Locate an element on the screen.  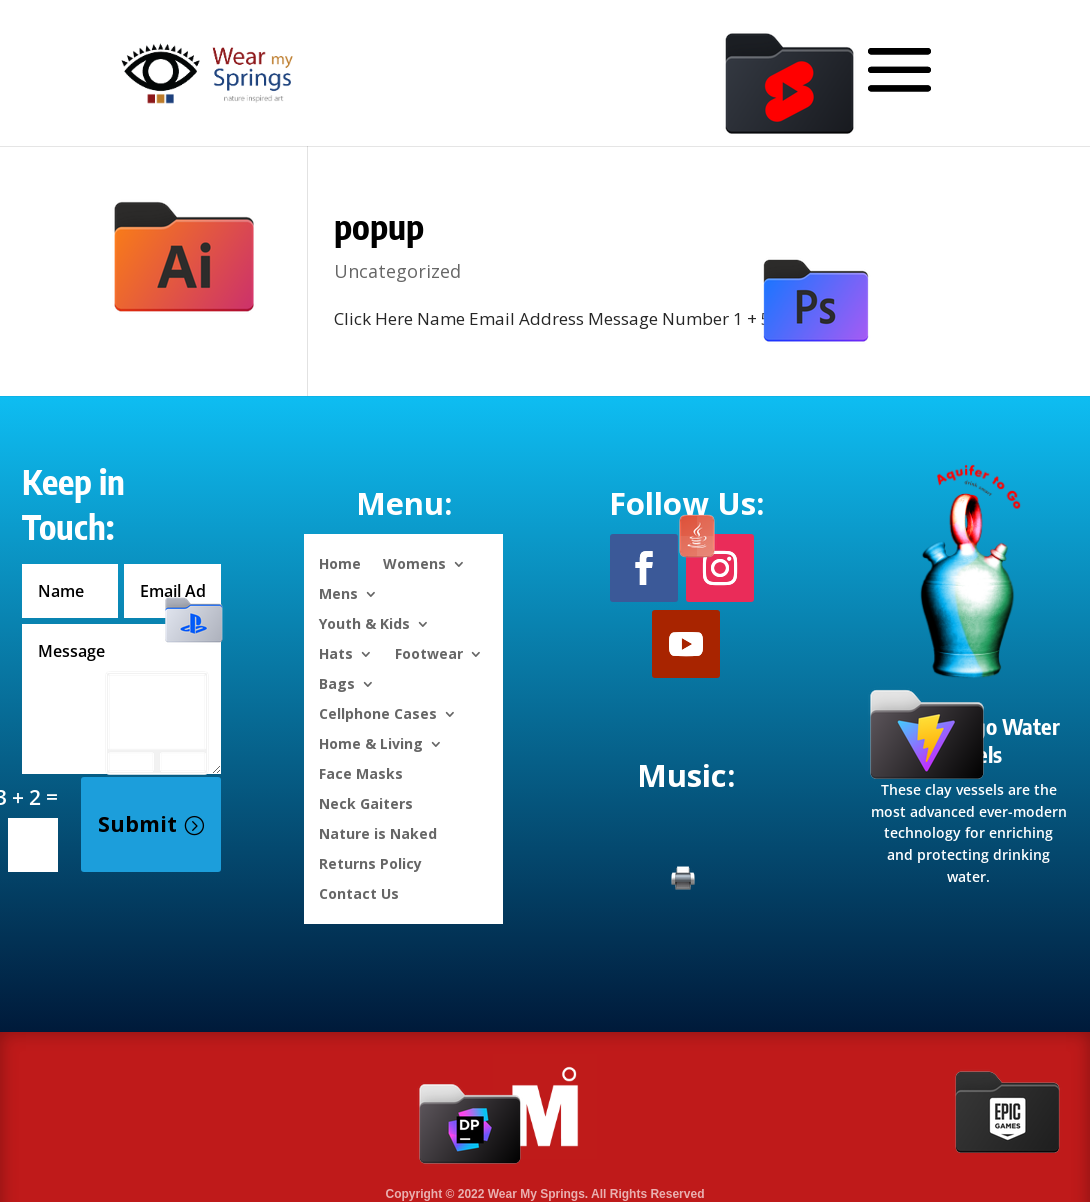
add a new printer to your system is located at coordinates (683, 878).